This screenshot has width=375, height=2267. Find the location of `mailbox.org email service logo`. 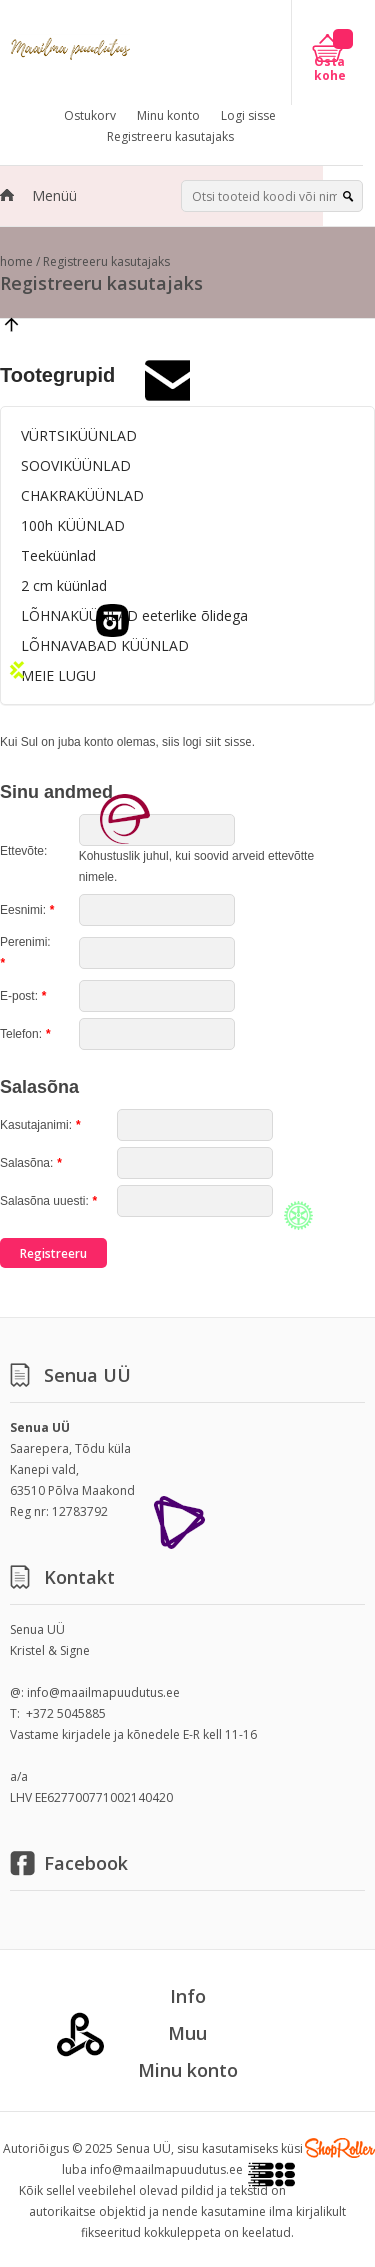

mailbox.org email service logo is located at coordinates (167, 380).